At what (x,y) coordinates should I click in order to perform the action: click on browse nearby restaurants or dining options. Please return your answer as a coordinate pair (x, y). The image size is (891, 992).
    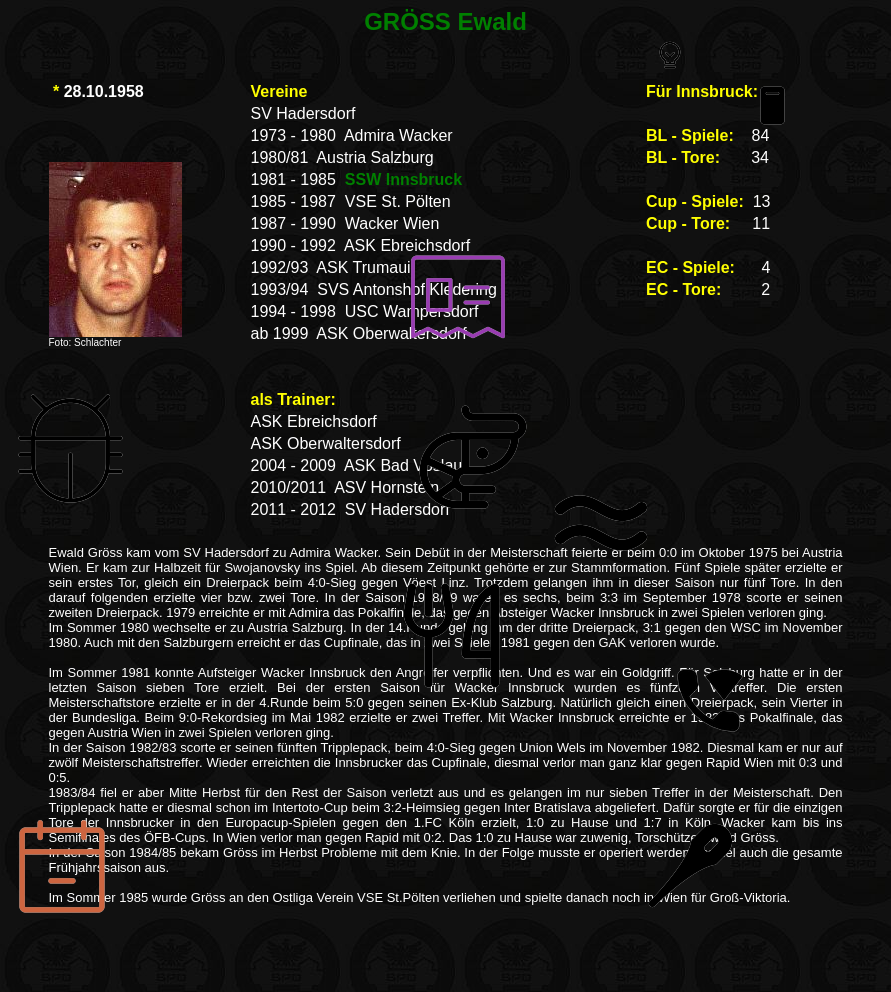
    Looking at the image, I should click on (453, 633).